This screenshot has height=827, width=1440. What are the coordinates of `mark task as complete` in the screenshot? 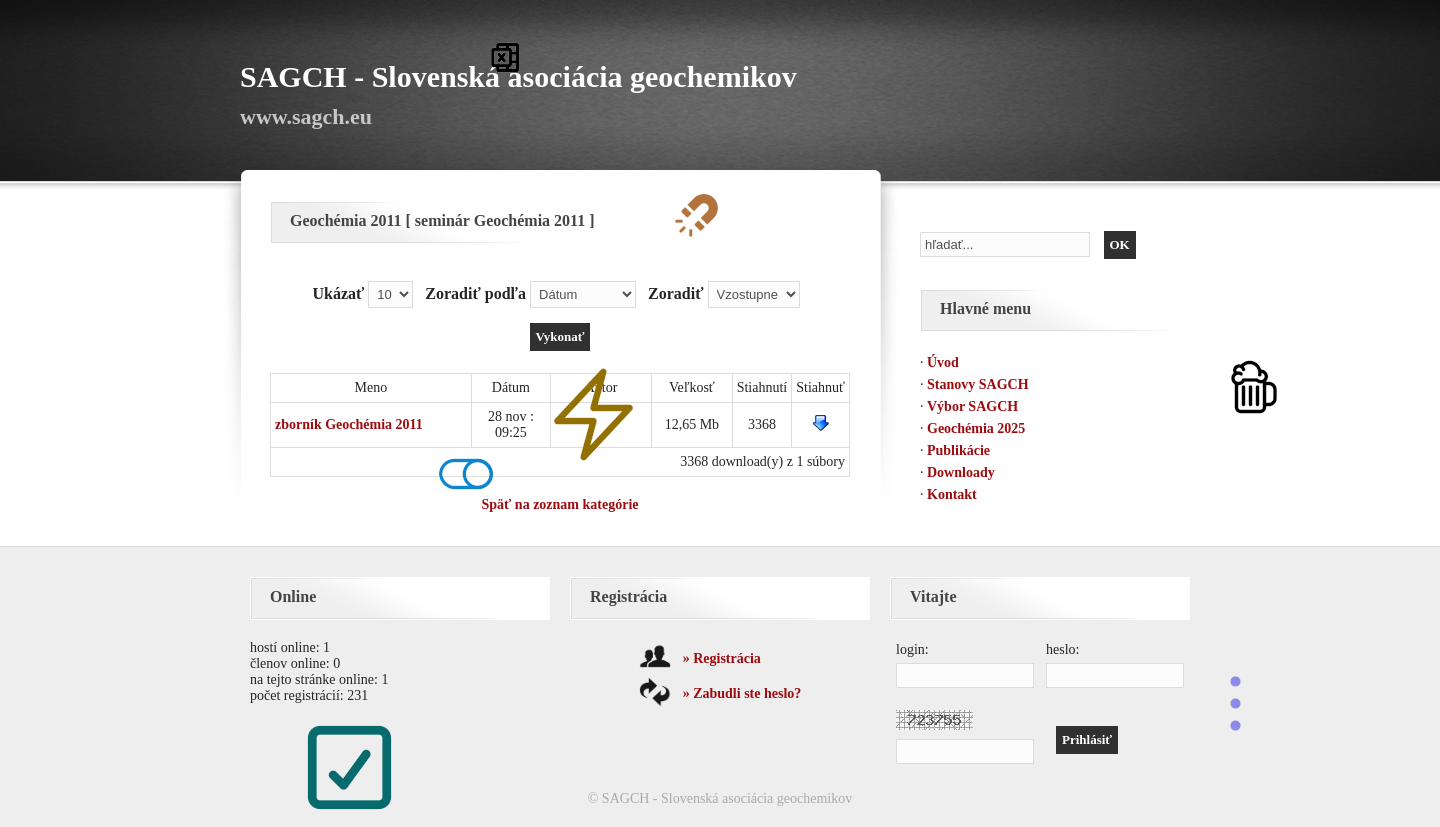 It's located at (349, 767).